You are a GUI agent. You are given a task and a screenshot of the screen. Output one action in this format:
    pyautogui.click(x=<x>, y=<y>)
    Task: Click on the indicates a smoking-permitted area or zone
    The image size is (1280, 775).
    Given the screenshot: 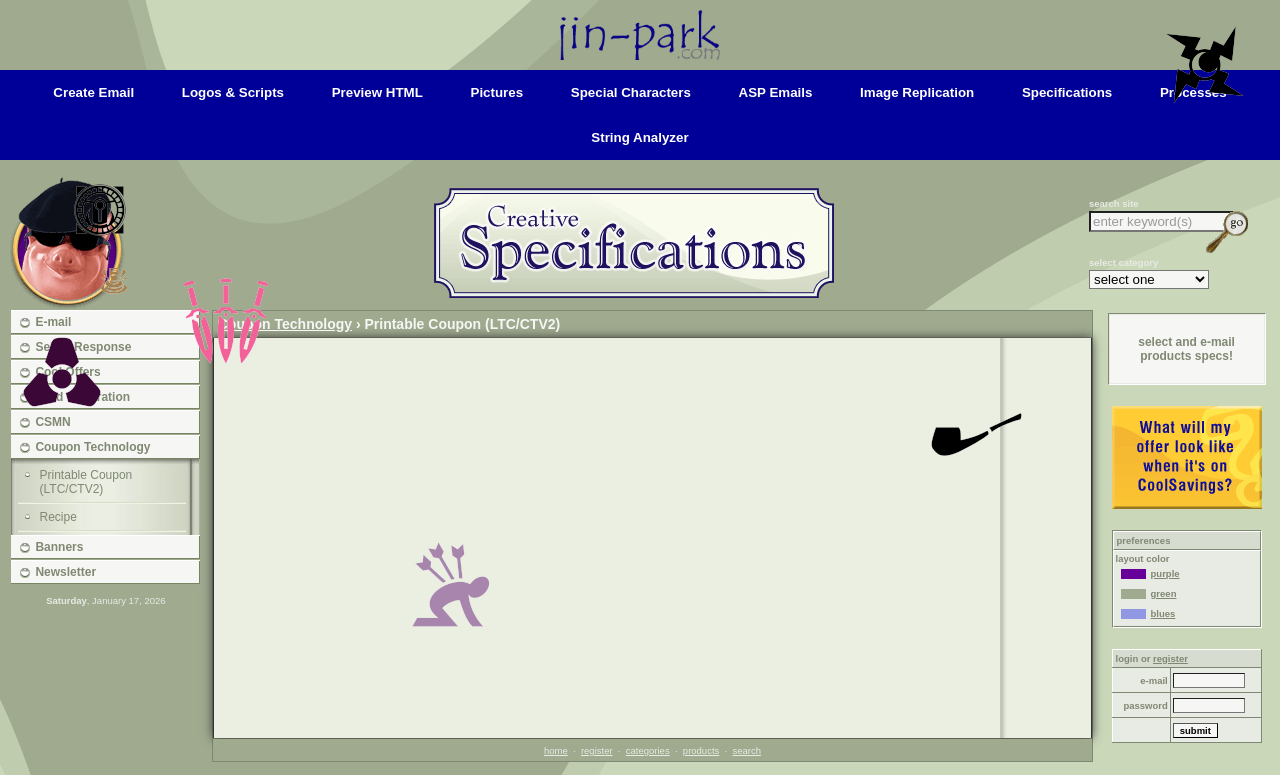 What is the action you would take?
    pyautogui.click(x=976, y=434)
    